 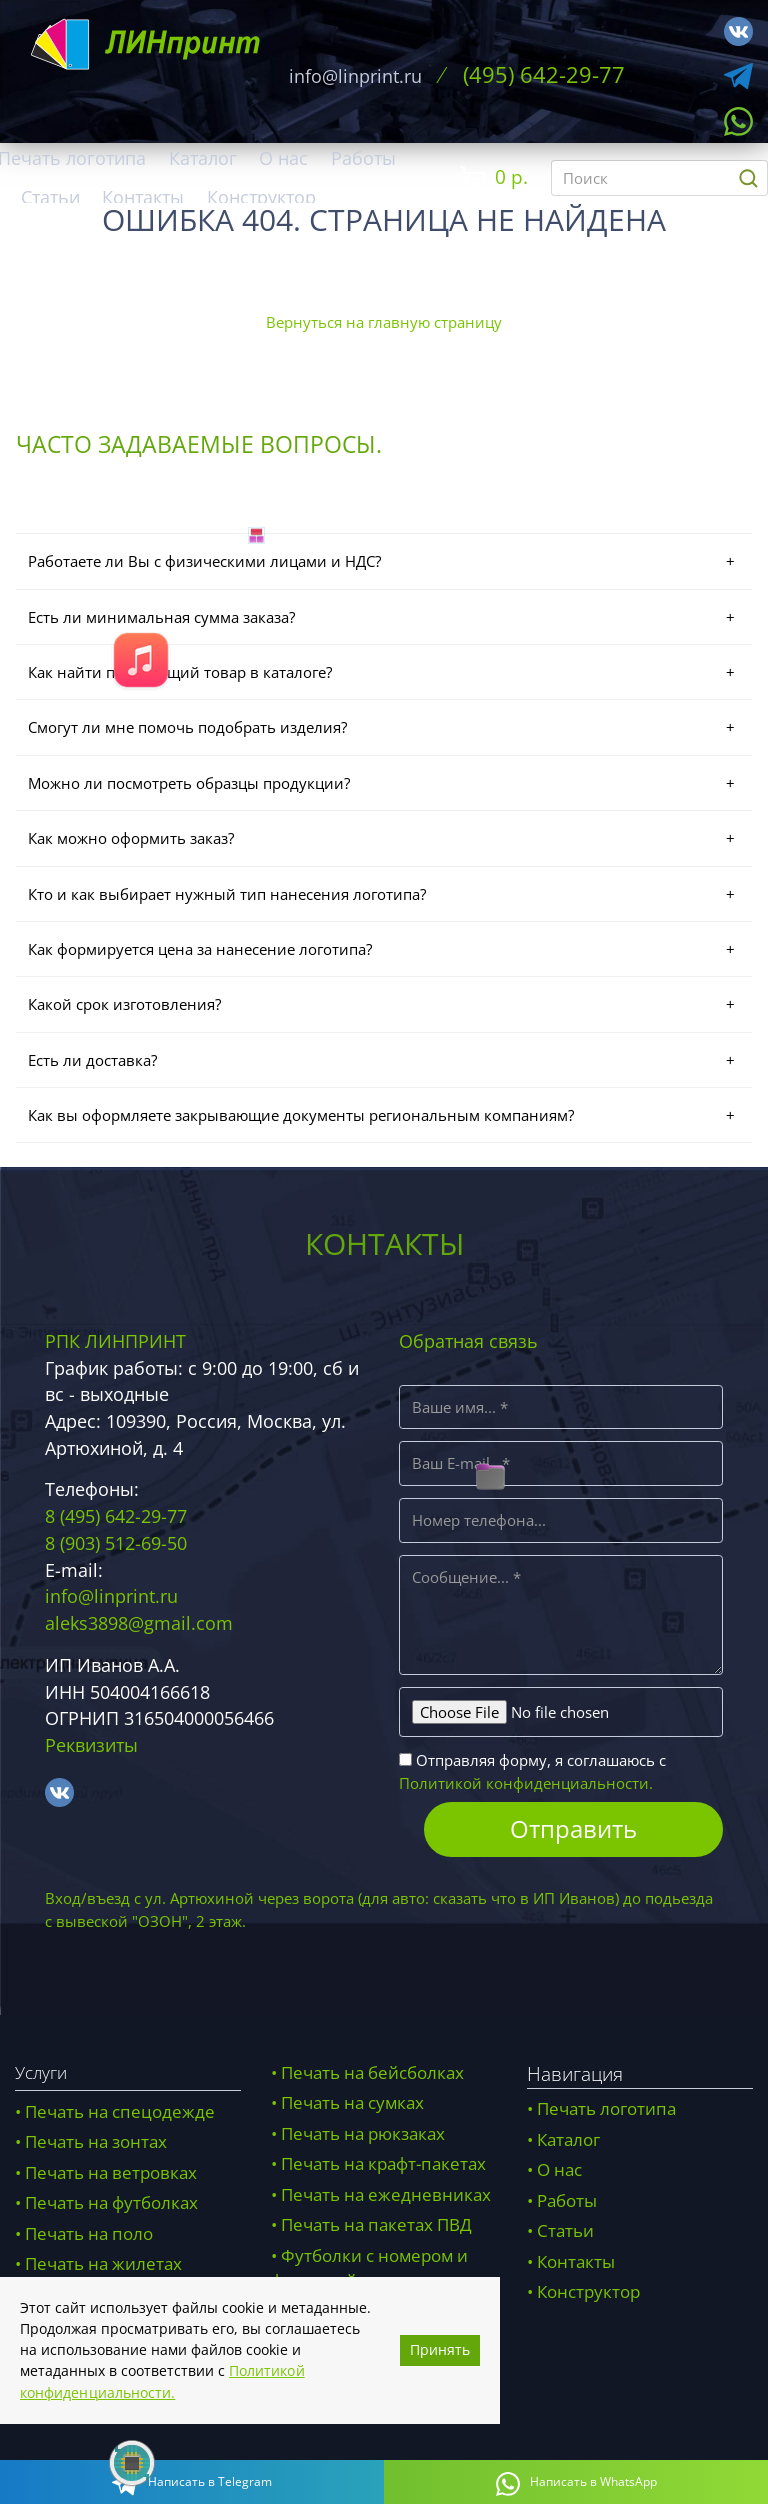 I want to click on open a folder to view its contents, so click(x=490, y=1476).